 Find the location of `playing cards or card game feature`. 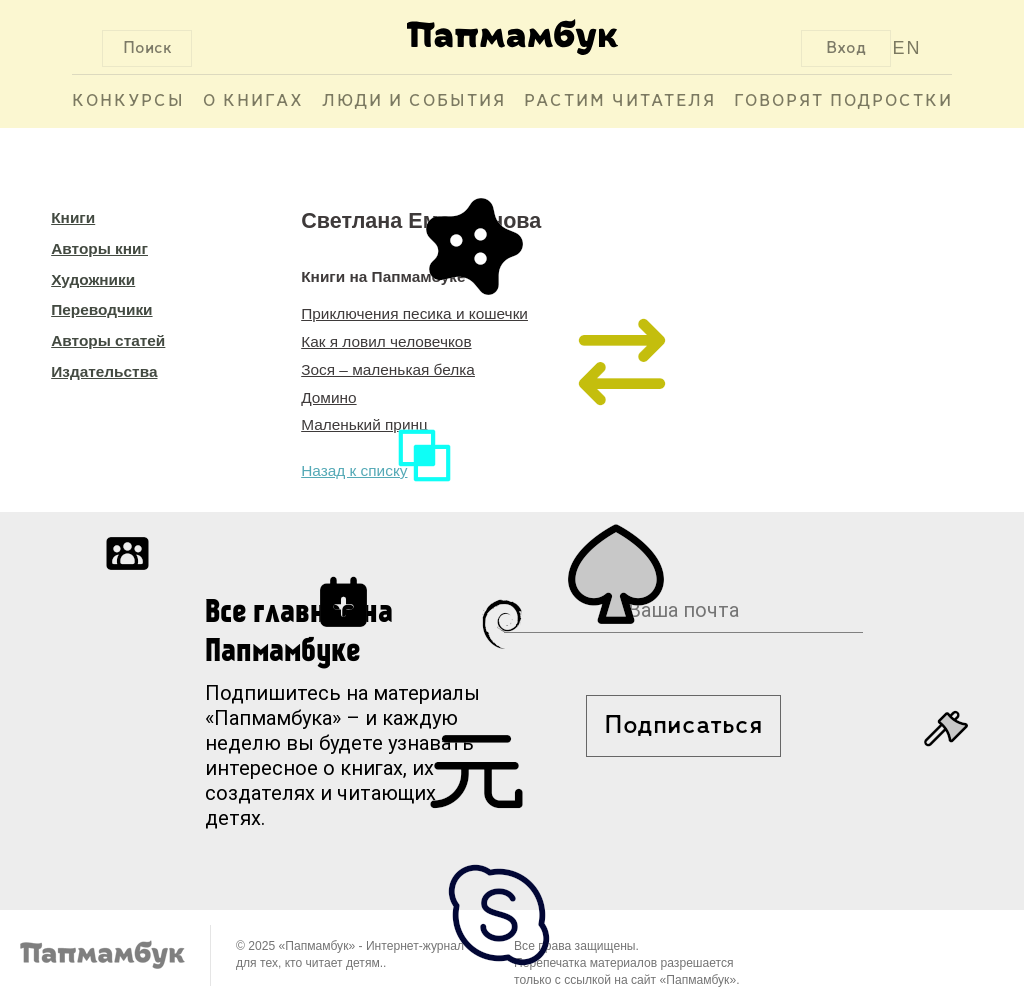

playing cards or card game feature is located at coordinates (616, 576).